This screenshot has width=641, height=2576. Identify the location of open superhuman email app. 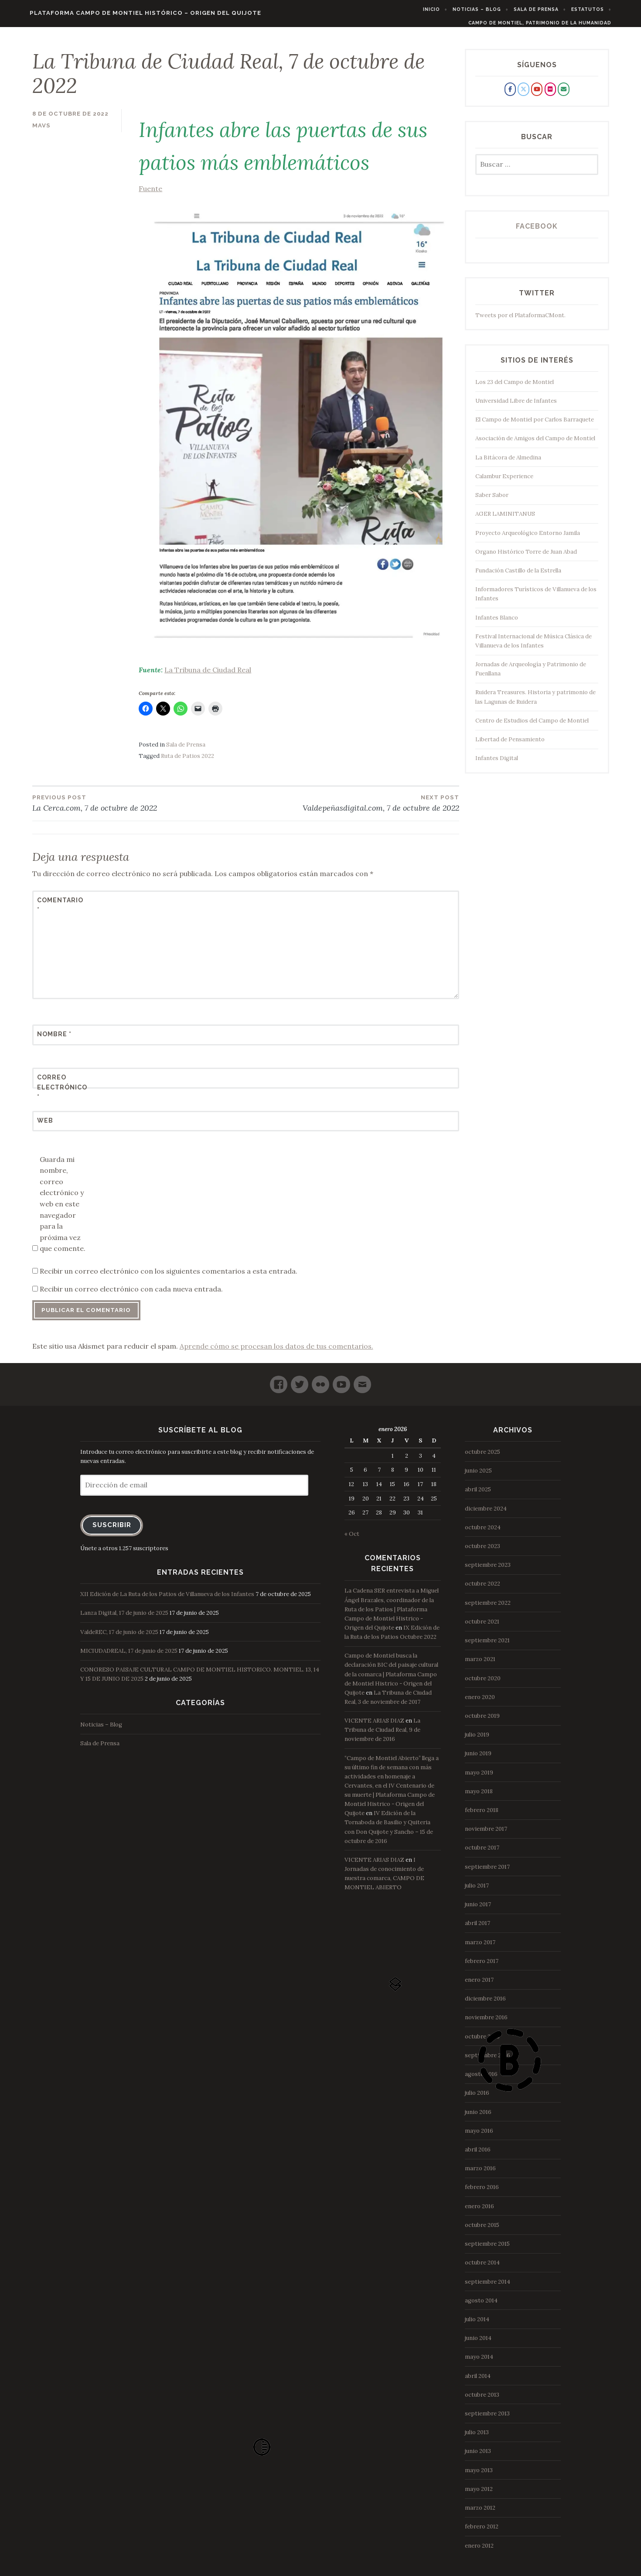
(395, 1983).